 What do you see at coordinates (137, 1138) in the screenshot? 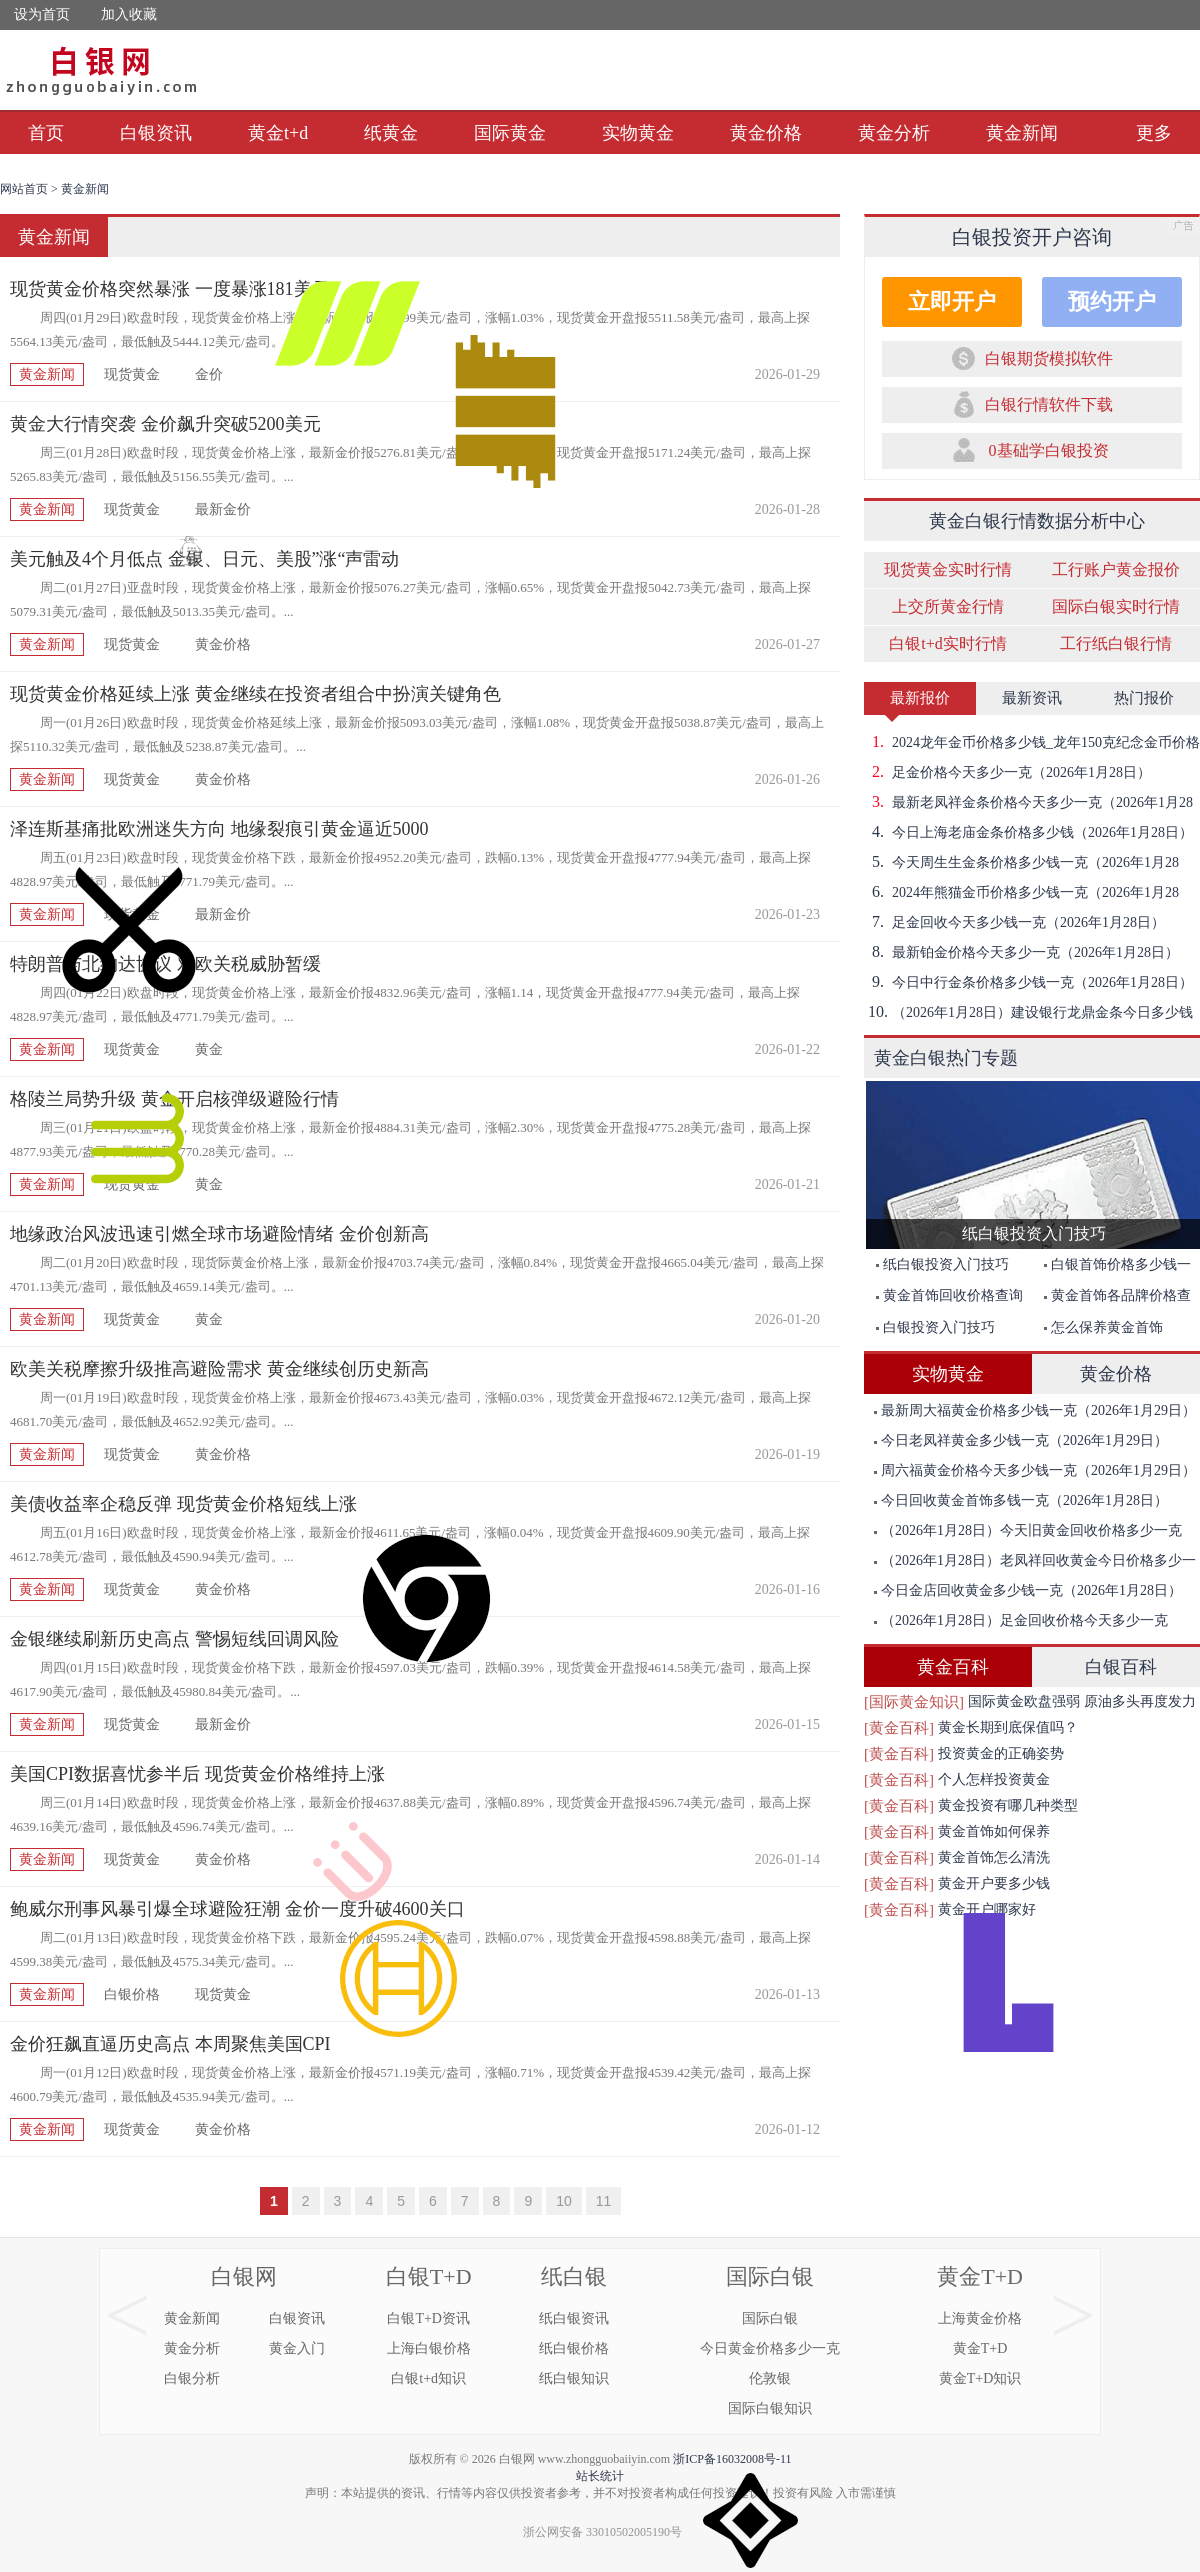
I see `link to Cirrus CI continuous integration service` at bounding box center [137, 1138].